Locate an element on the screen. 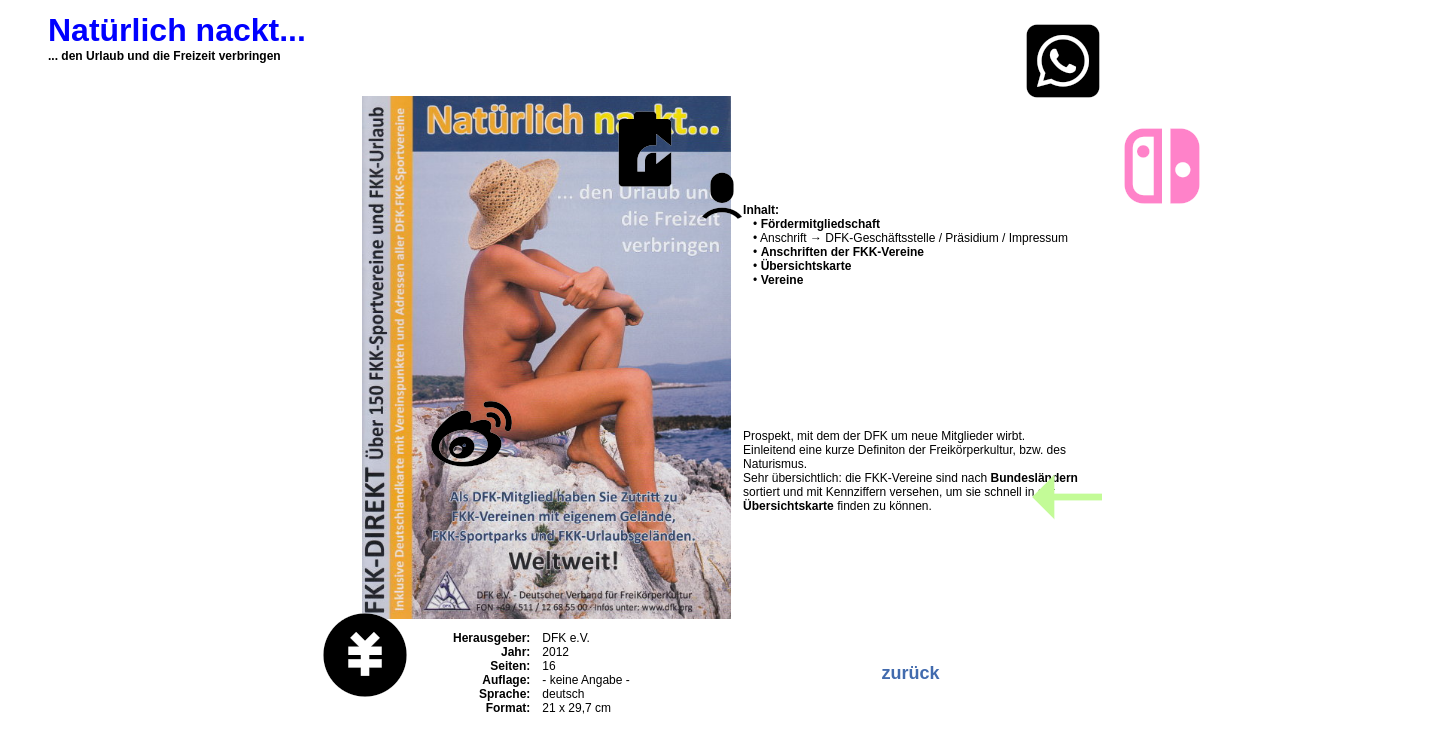 The width and height of the screenshot is (1440, 730). view your profile is located at coordinates (722, 196).